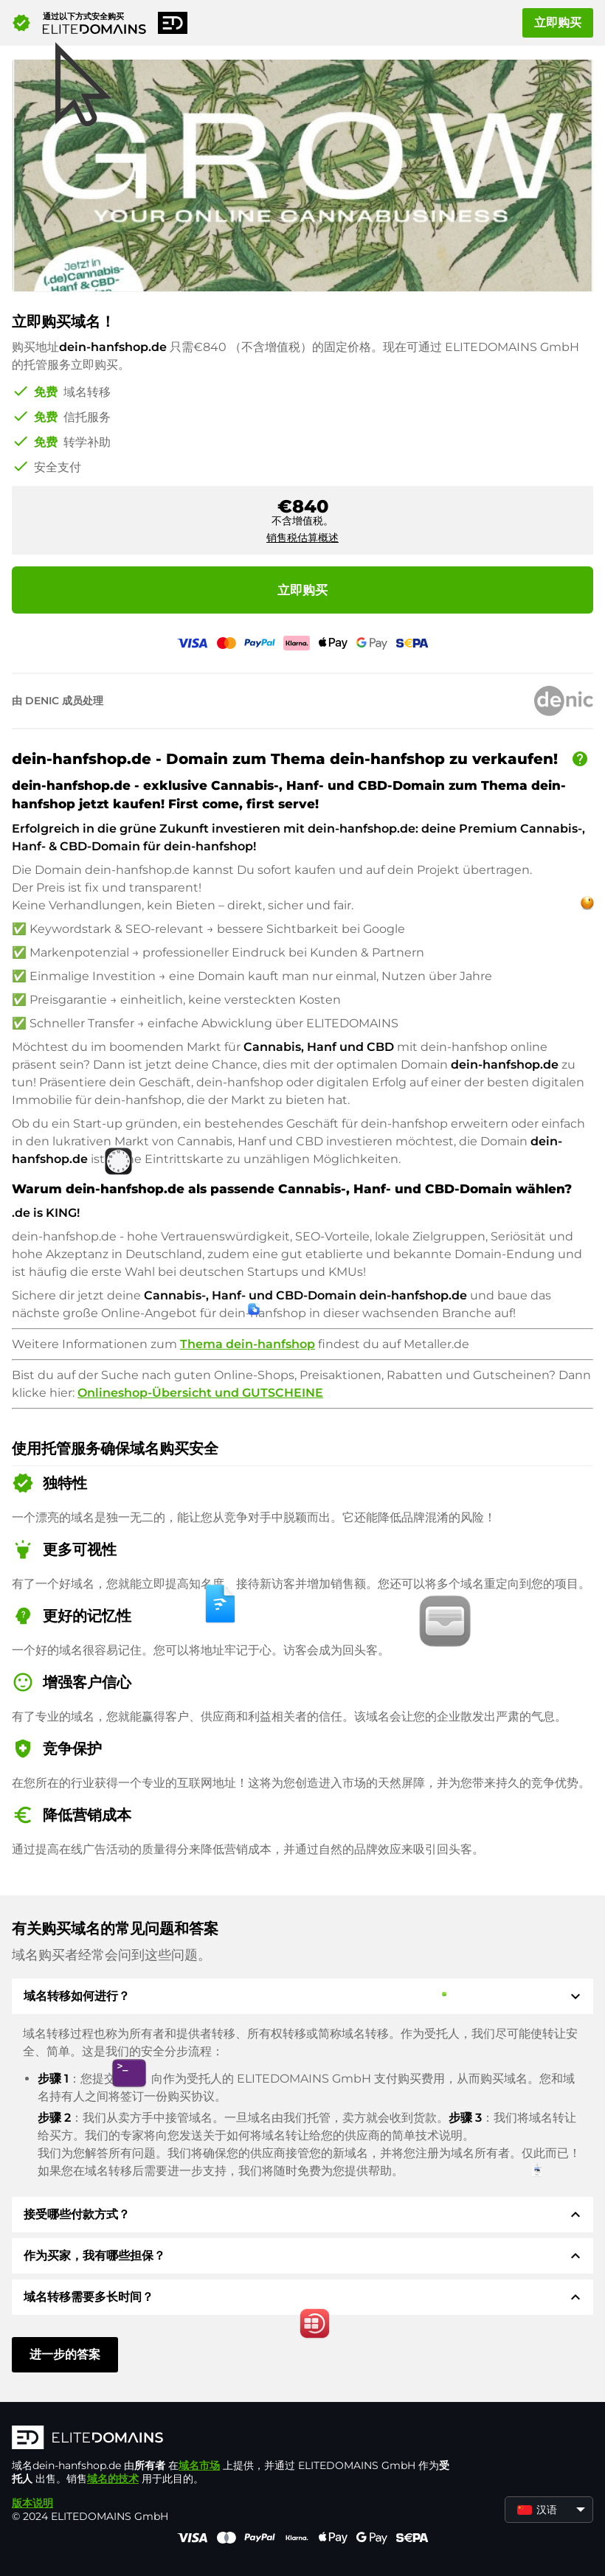 The image size is (605, 2576). What do you see at coordinates (118, 1161) in the screenshot?
I see `open the clock app` at bounding box center [118, 1161].